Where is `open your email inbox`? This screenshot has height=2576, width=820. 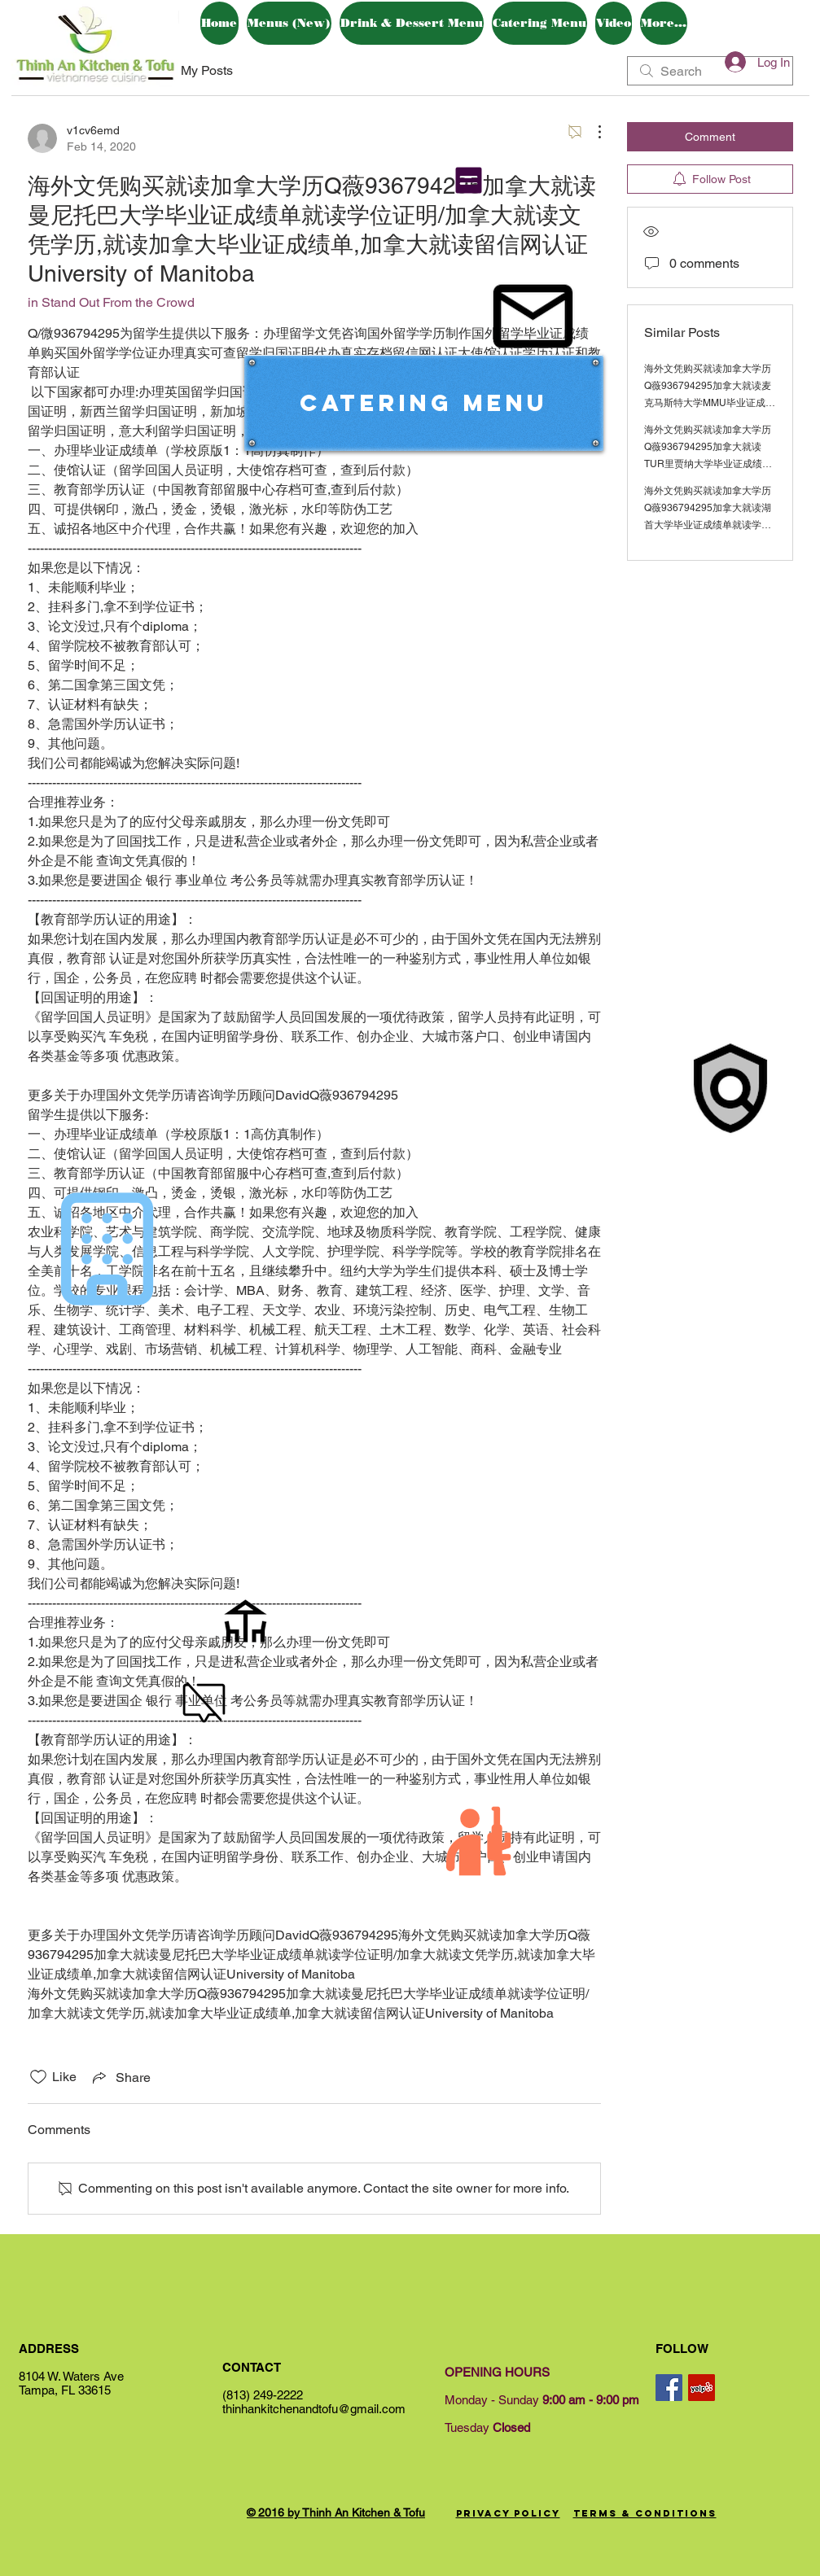 open your email inbox is located at coordinates (533, 316).